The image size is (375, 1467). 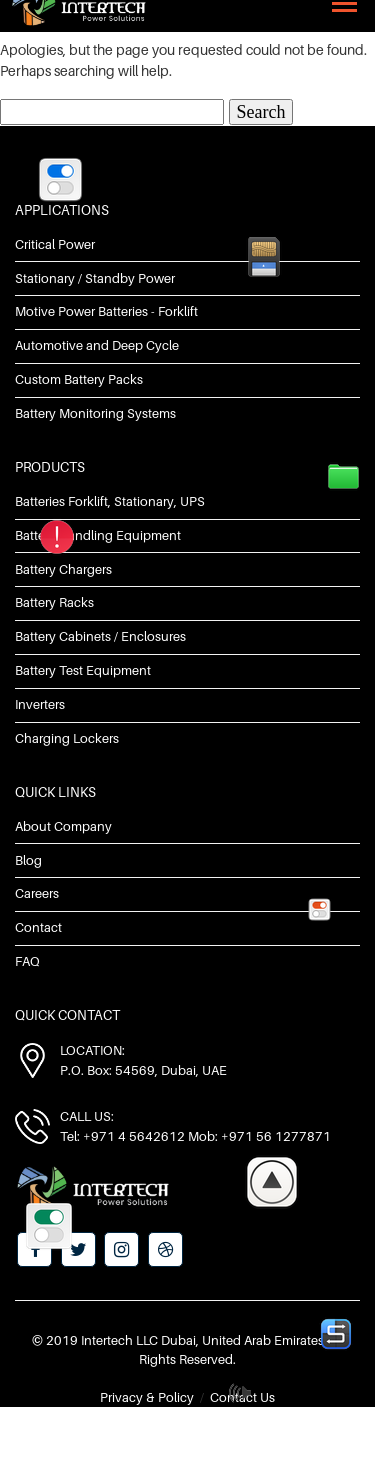 I want to click on open desktop preferences or settings, so click(x=319, y=909).